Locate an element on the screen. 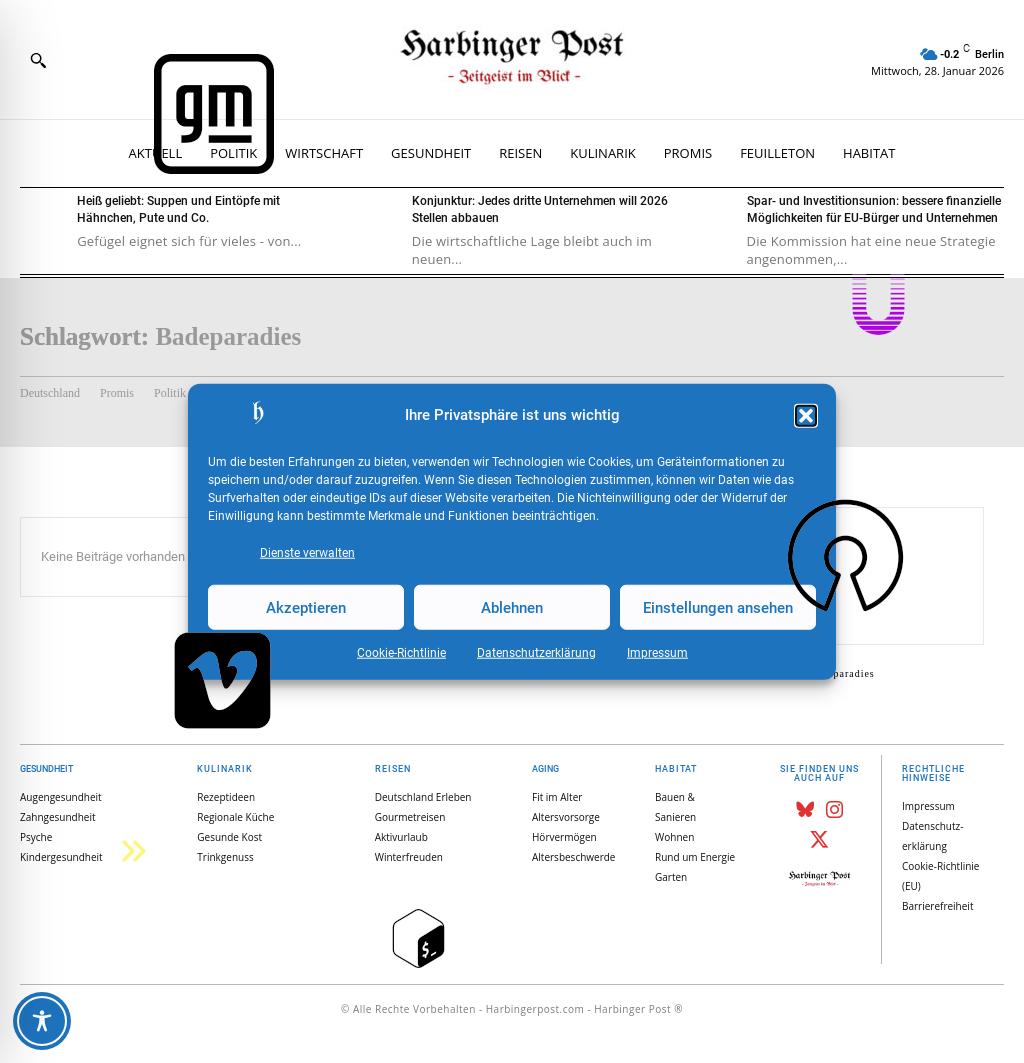 This screenshot has width=1024, height=1063. open terminal or command line interface is located at coordinates (418, 938).